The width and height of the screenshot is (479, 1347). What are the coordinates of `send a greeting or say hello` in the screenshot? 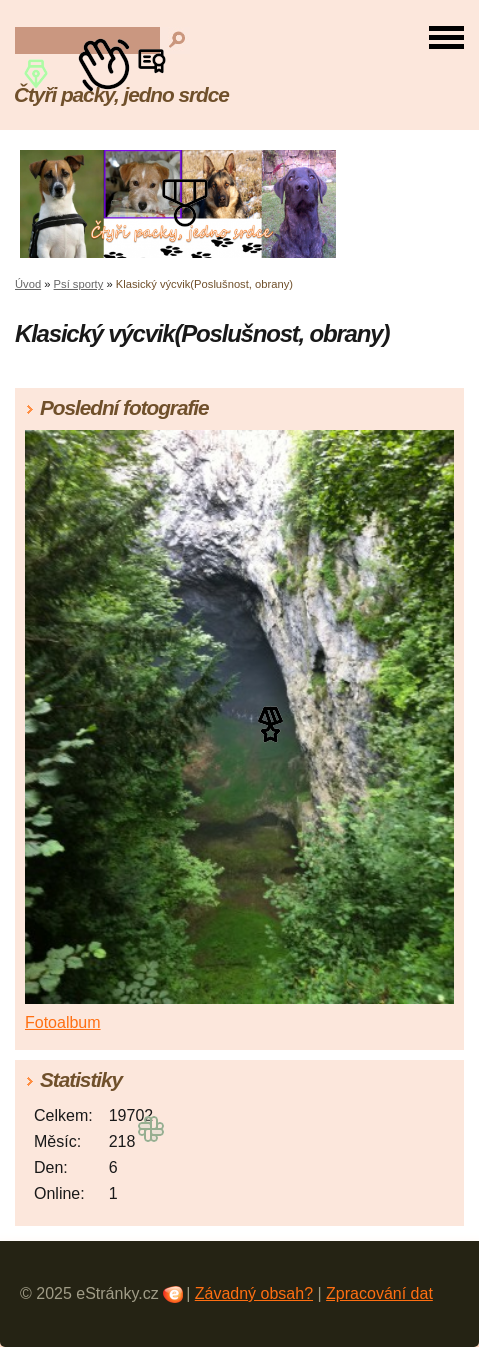 It's located at (104, 64).